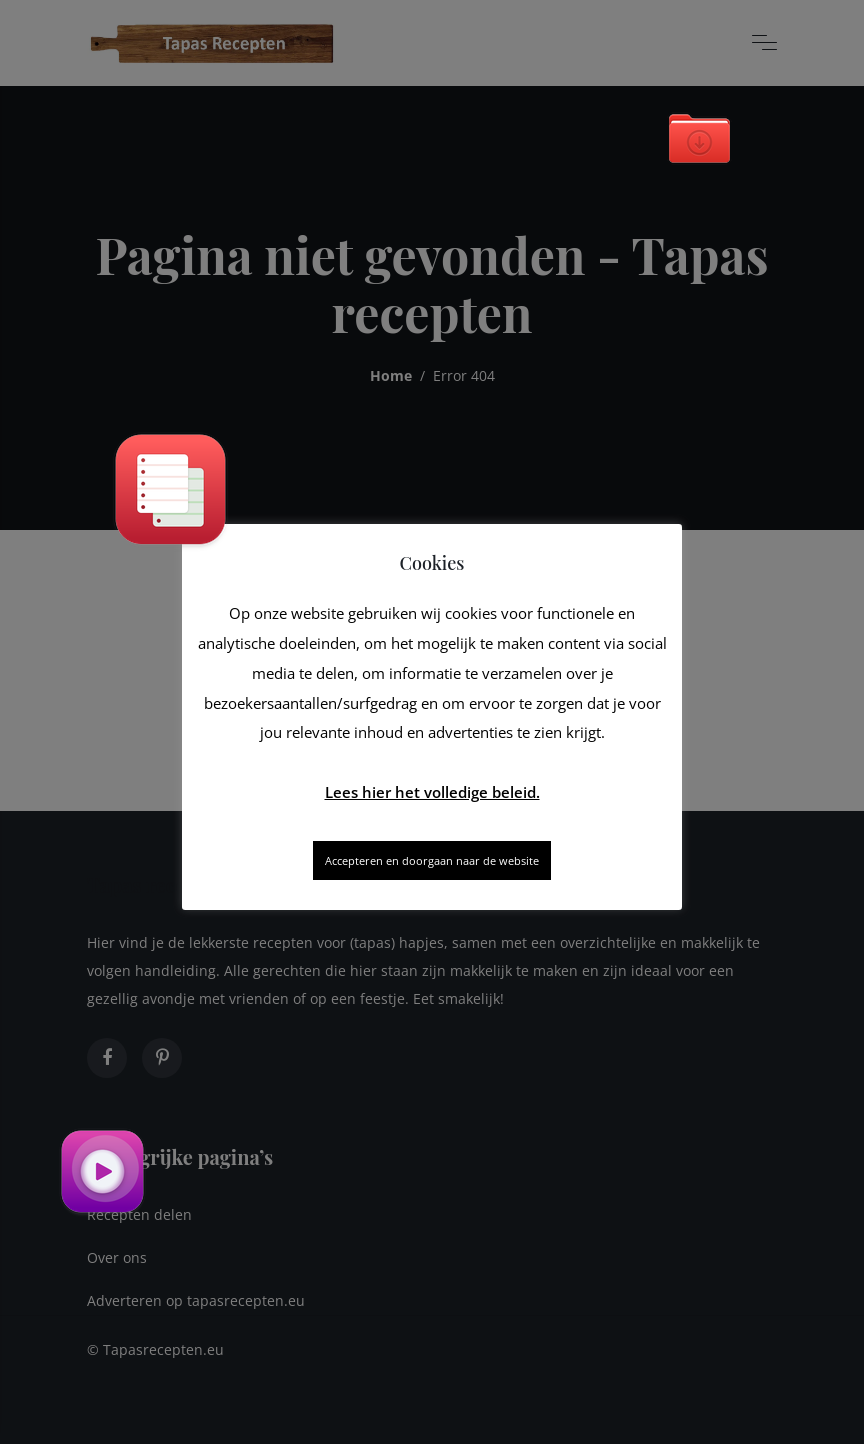 This screenshot has width=864, height=1444. I want to click on access your downloads folder, so click(699, 138).